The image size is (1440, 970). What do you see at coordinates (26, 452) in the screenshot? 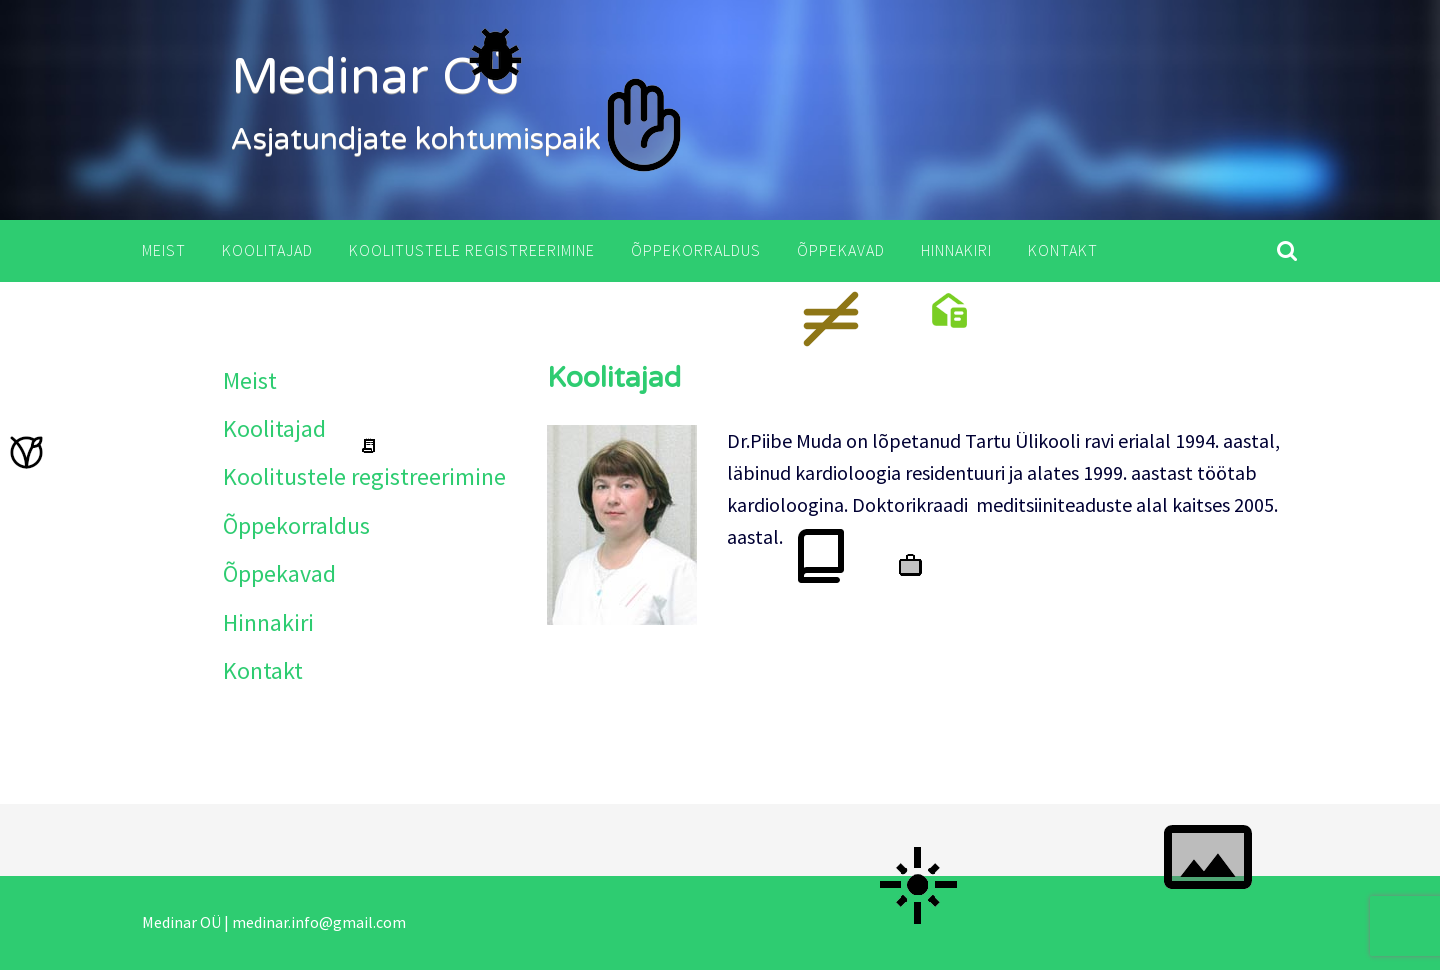
I see `filter for vegan menu options` at bounding box center [26, 452].